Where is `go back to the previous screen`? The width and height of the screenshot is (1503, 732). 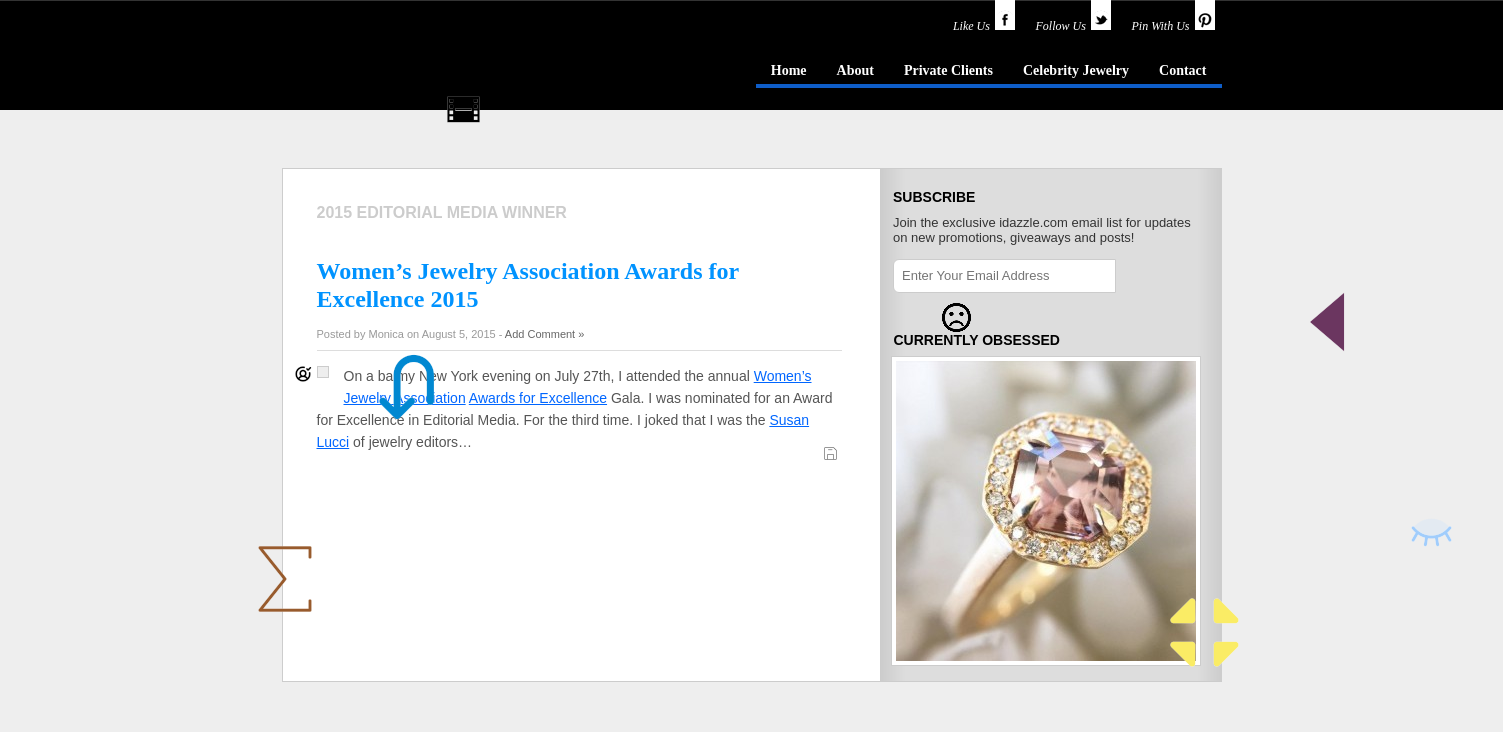
go back to the previous screen is located at coordinates (1327, 322).